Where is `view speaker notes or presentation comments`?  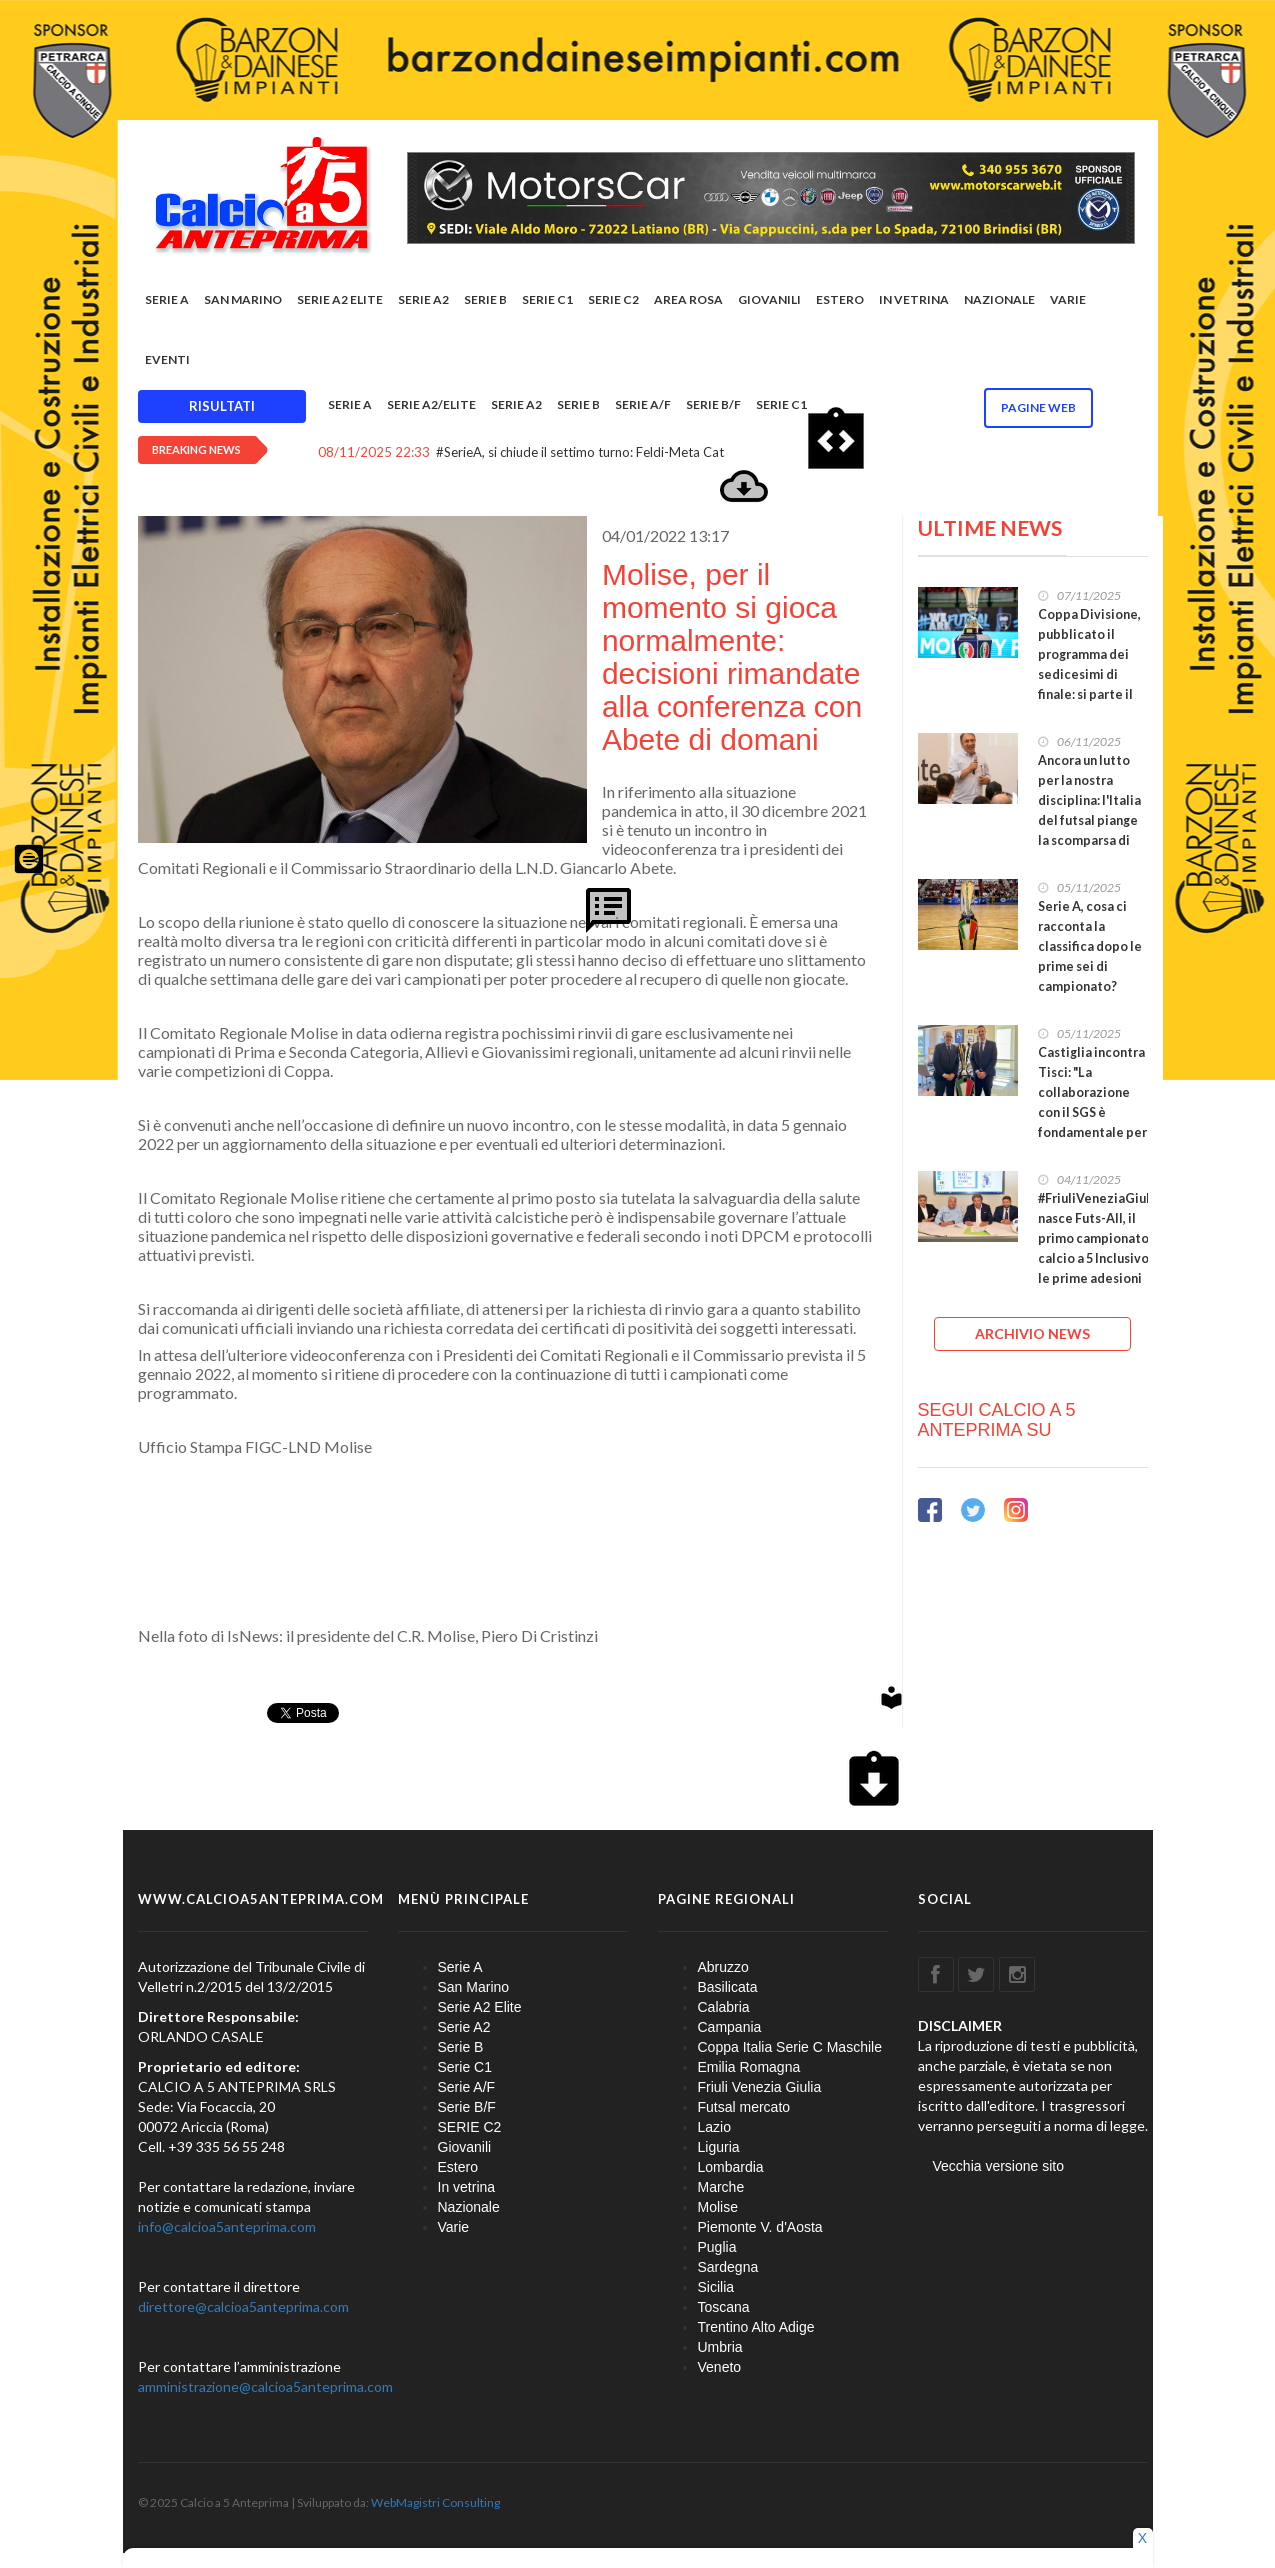
view speaker notes or presentation comments is located at coordinates (608, 910).